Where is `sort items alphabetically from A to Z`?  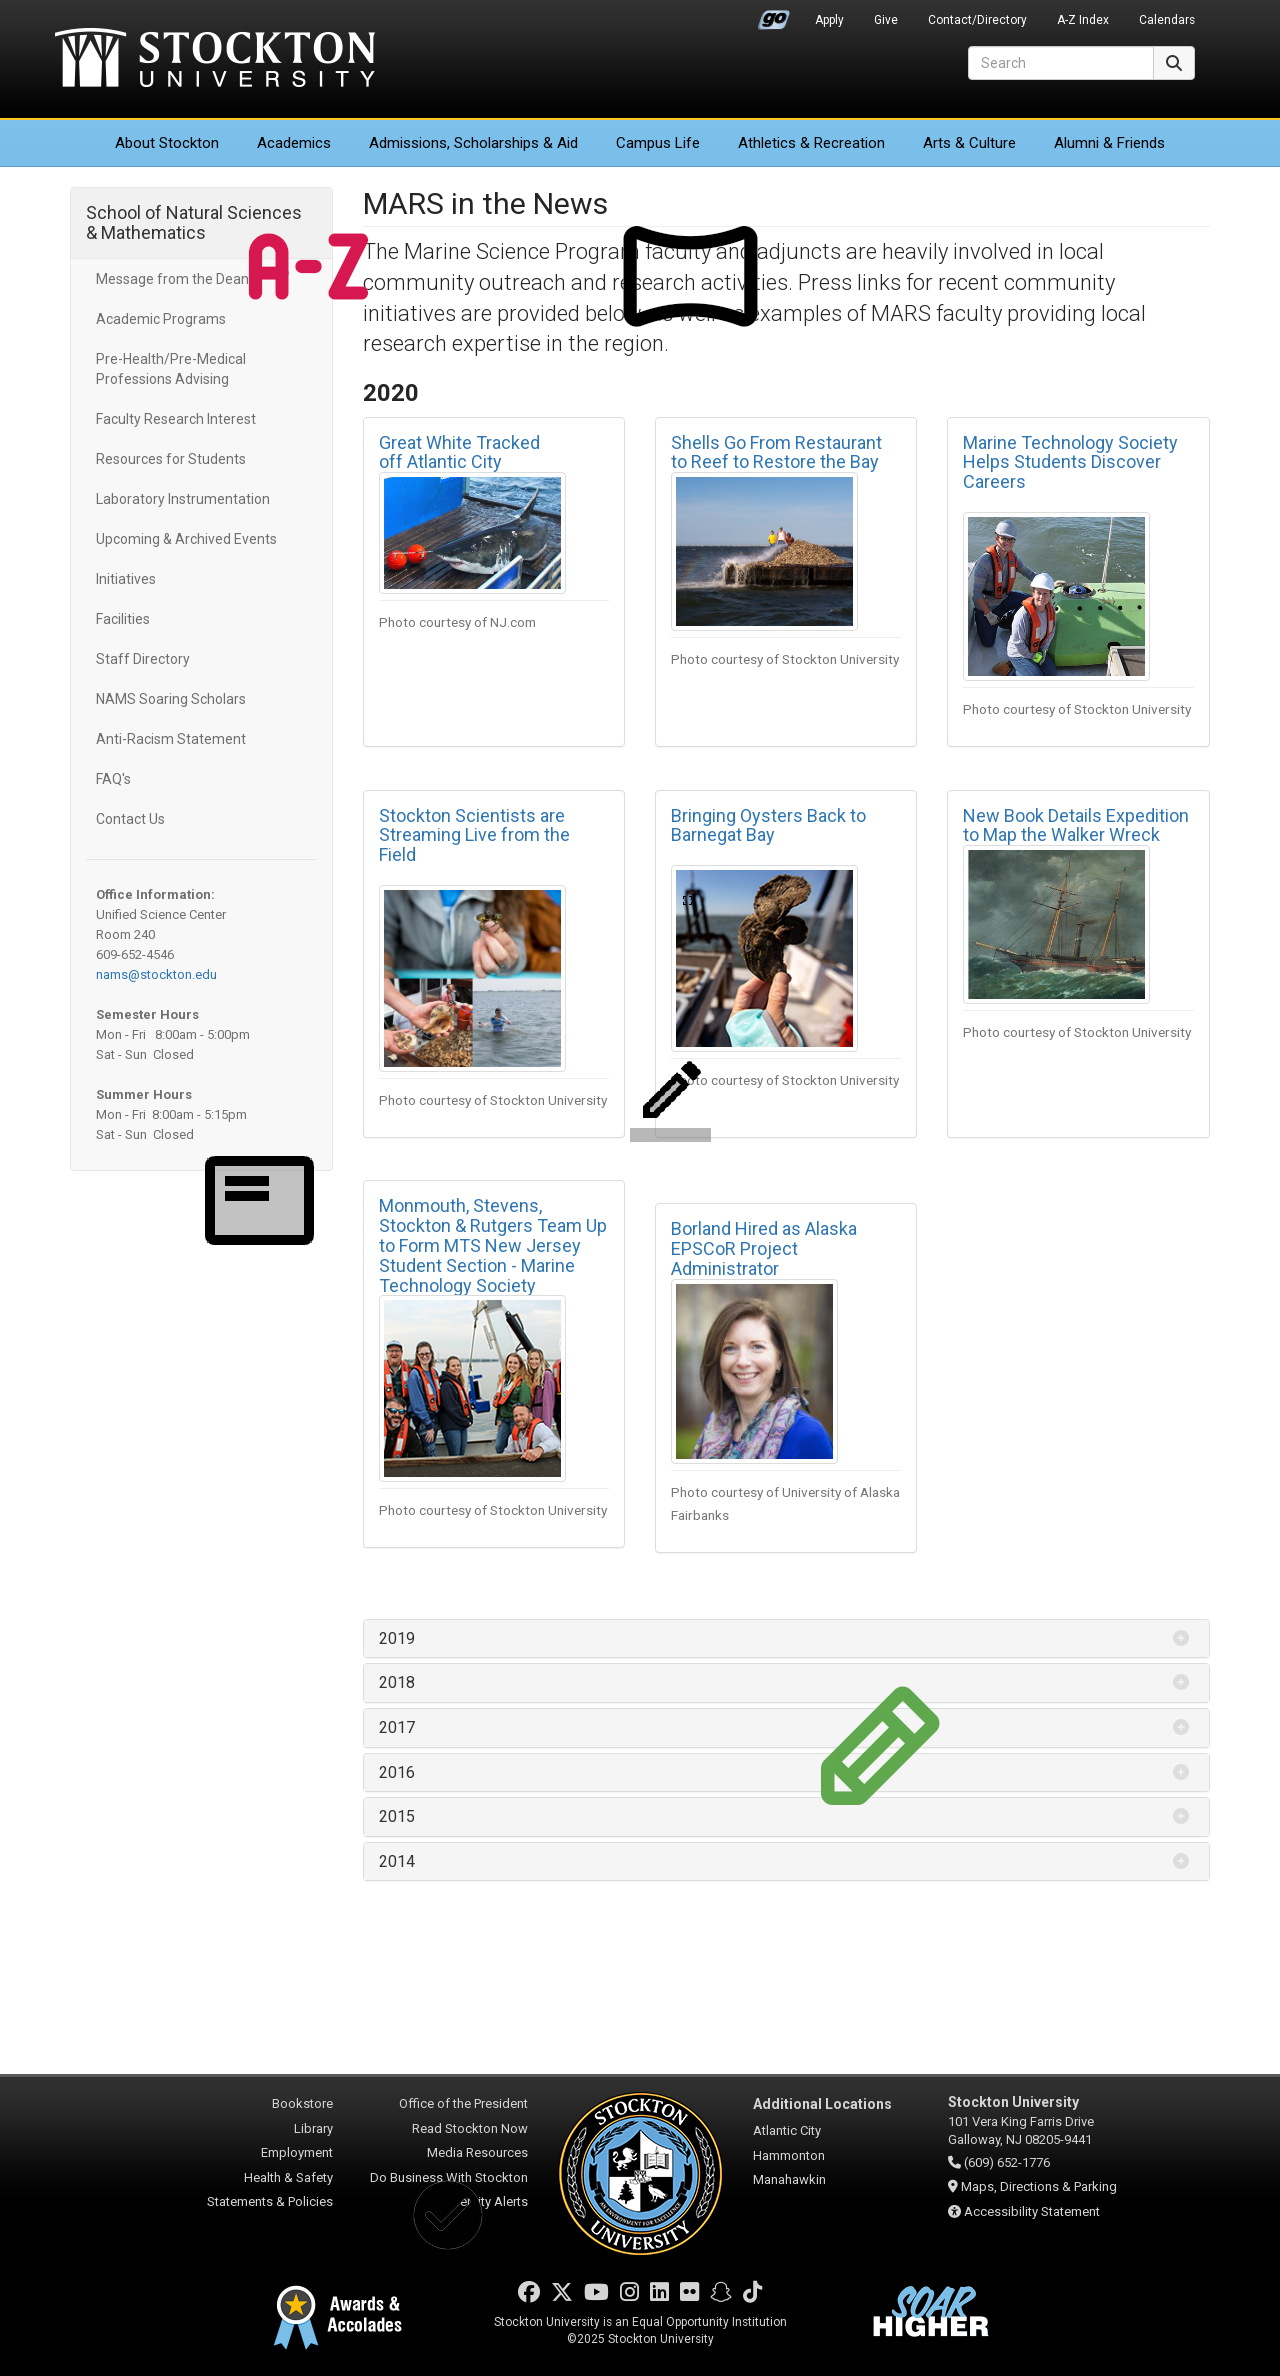 sort items alphabetically from A to Z is located at coordinates (308, 266).